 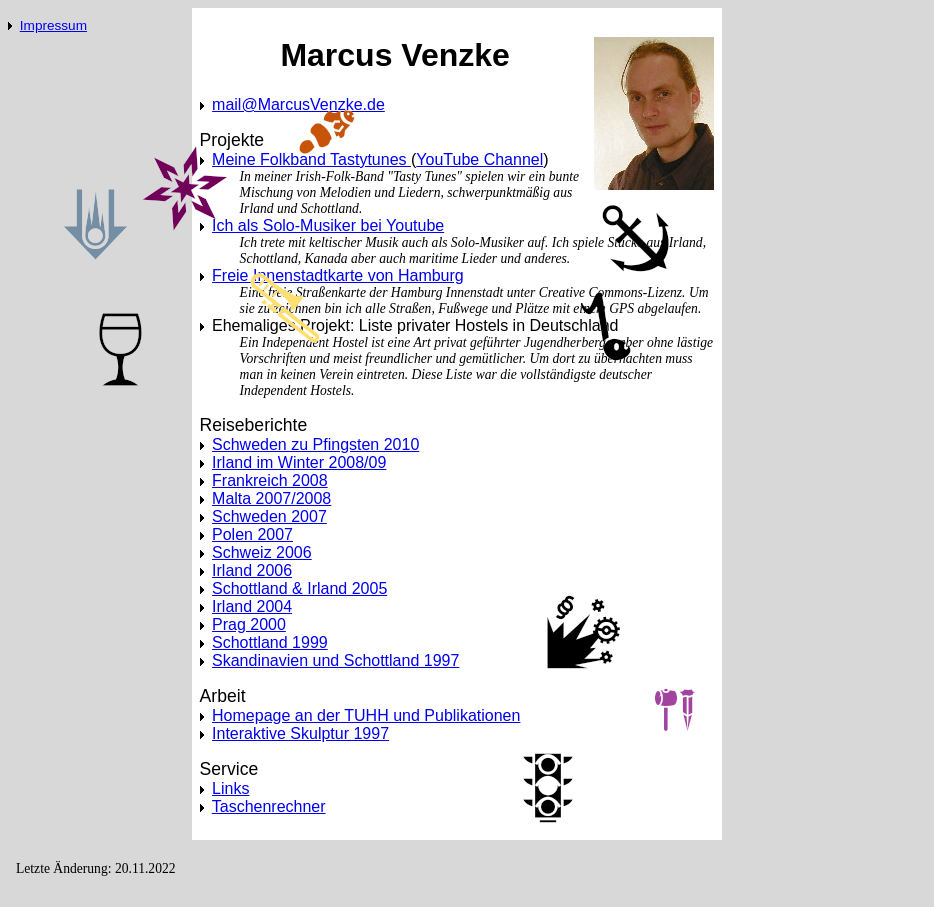 What do you see at coordinates (636, 238) in the screenshot?
I see `navigate to maritime or nautical settings` at bounding box center [636, 238].